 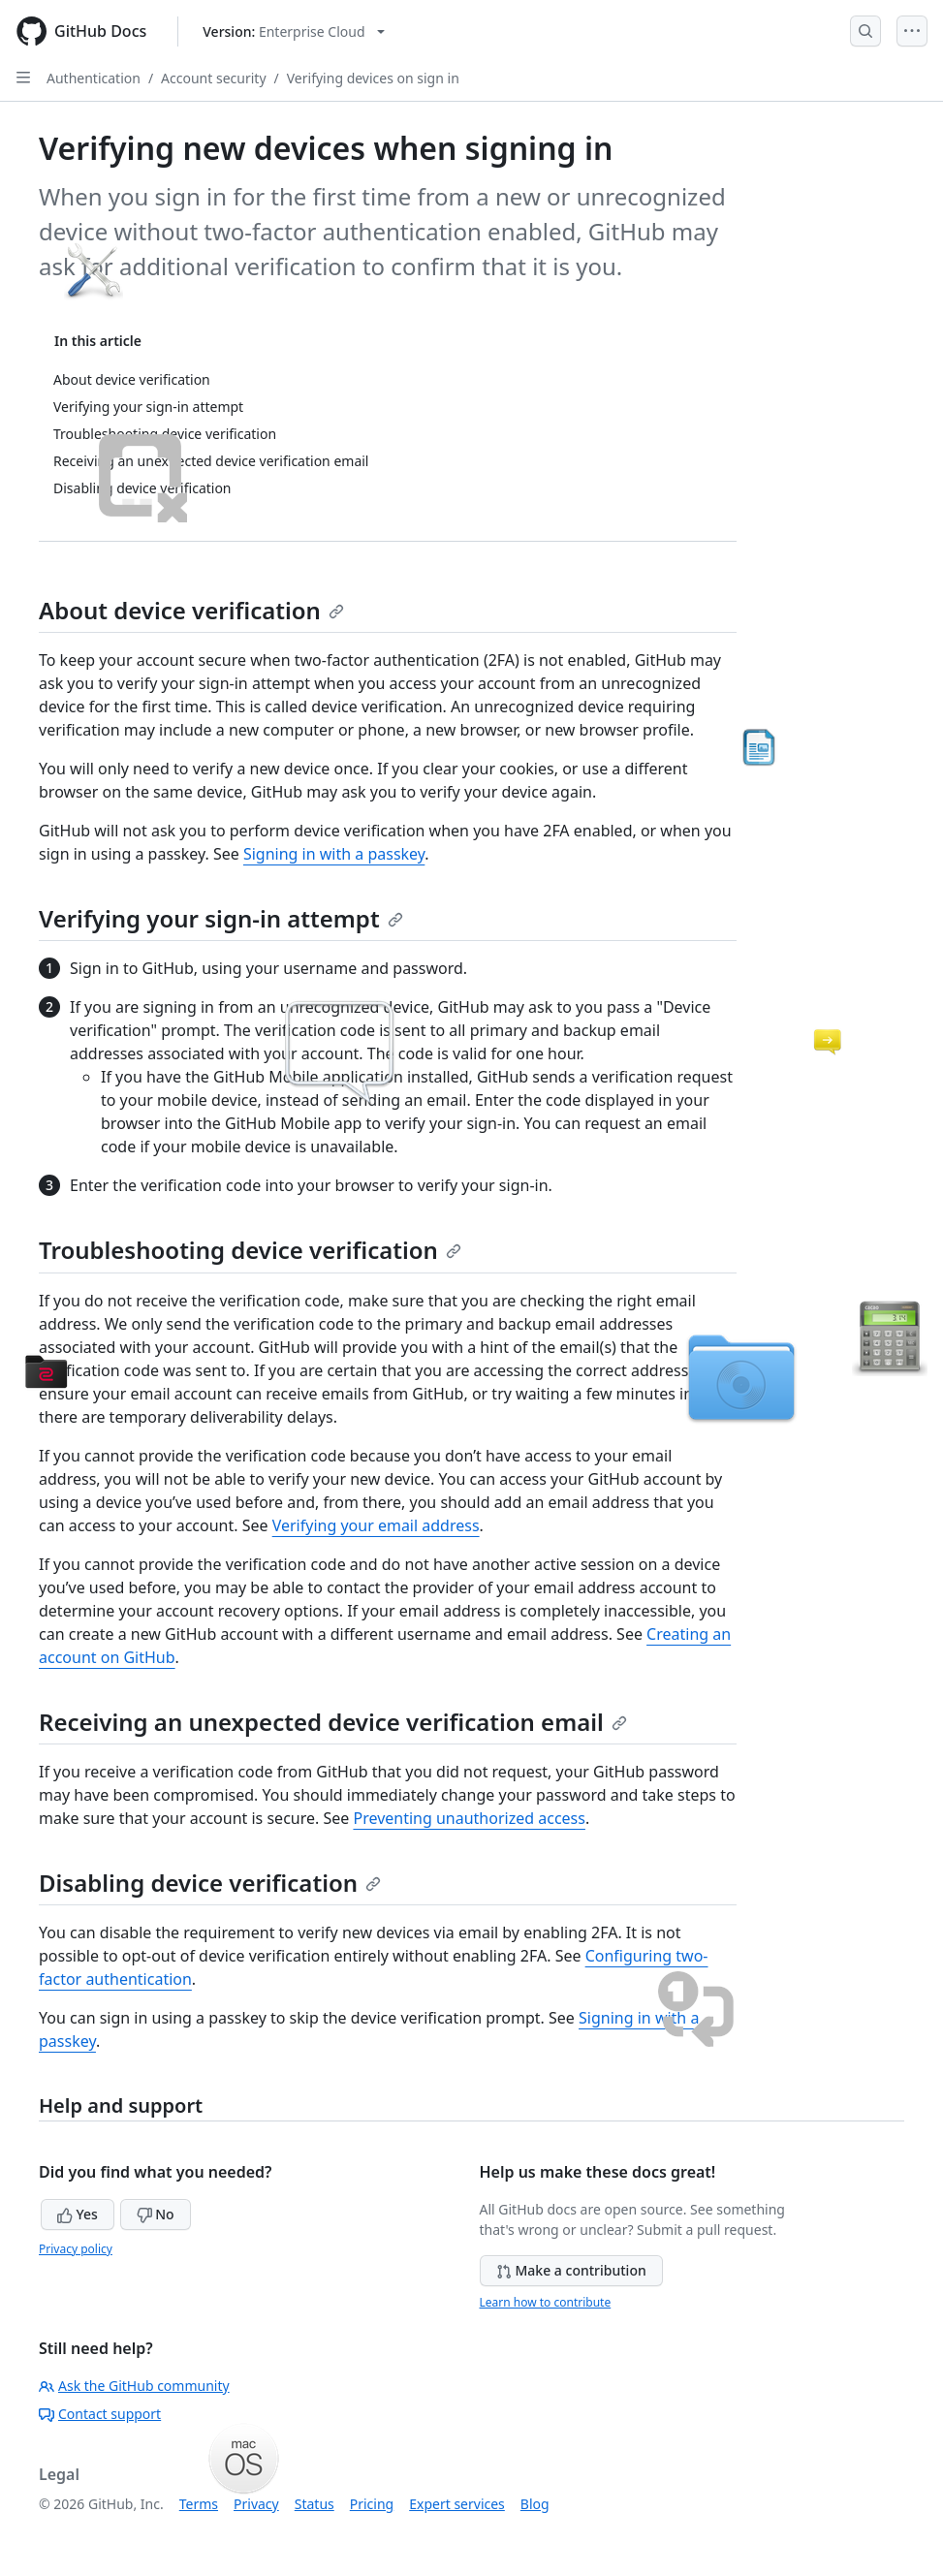 I want to click on open a libreoffice writer document, so click(x=759, y=747).